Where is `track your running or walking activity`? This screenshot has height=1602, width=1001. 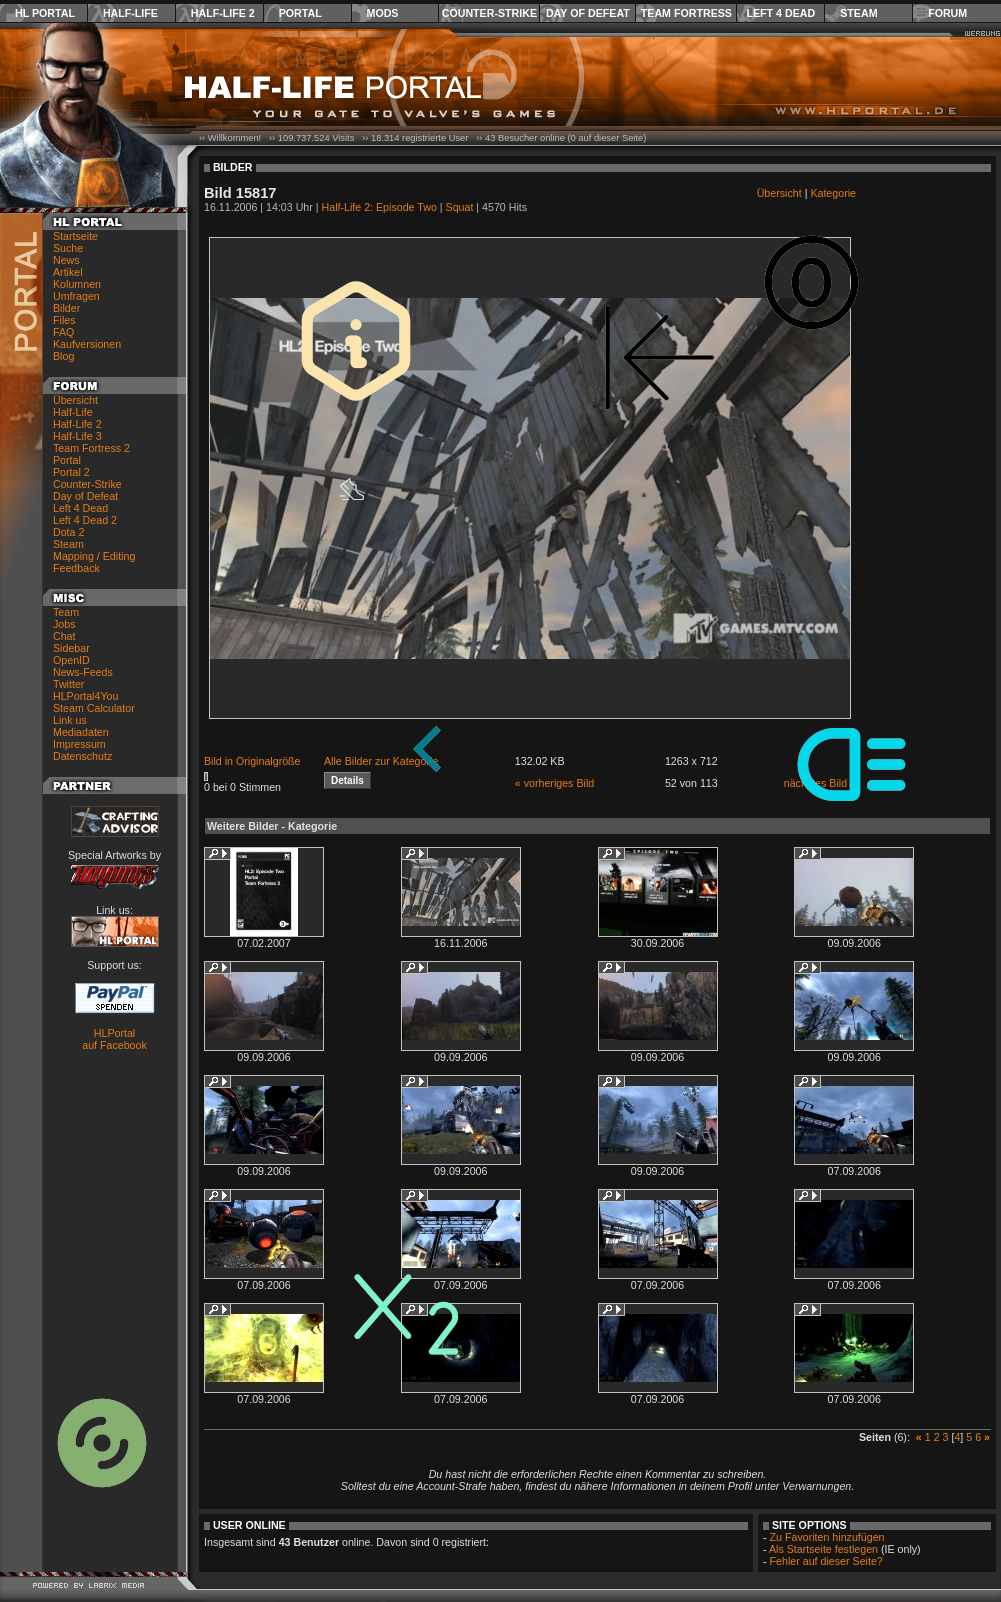 track your running or walking activity is located at coordinates (351, 490).